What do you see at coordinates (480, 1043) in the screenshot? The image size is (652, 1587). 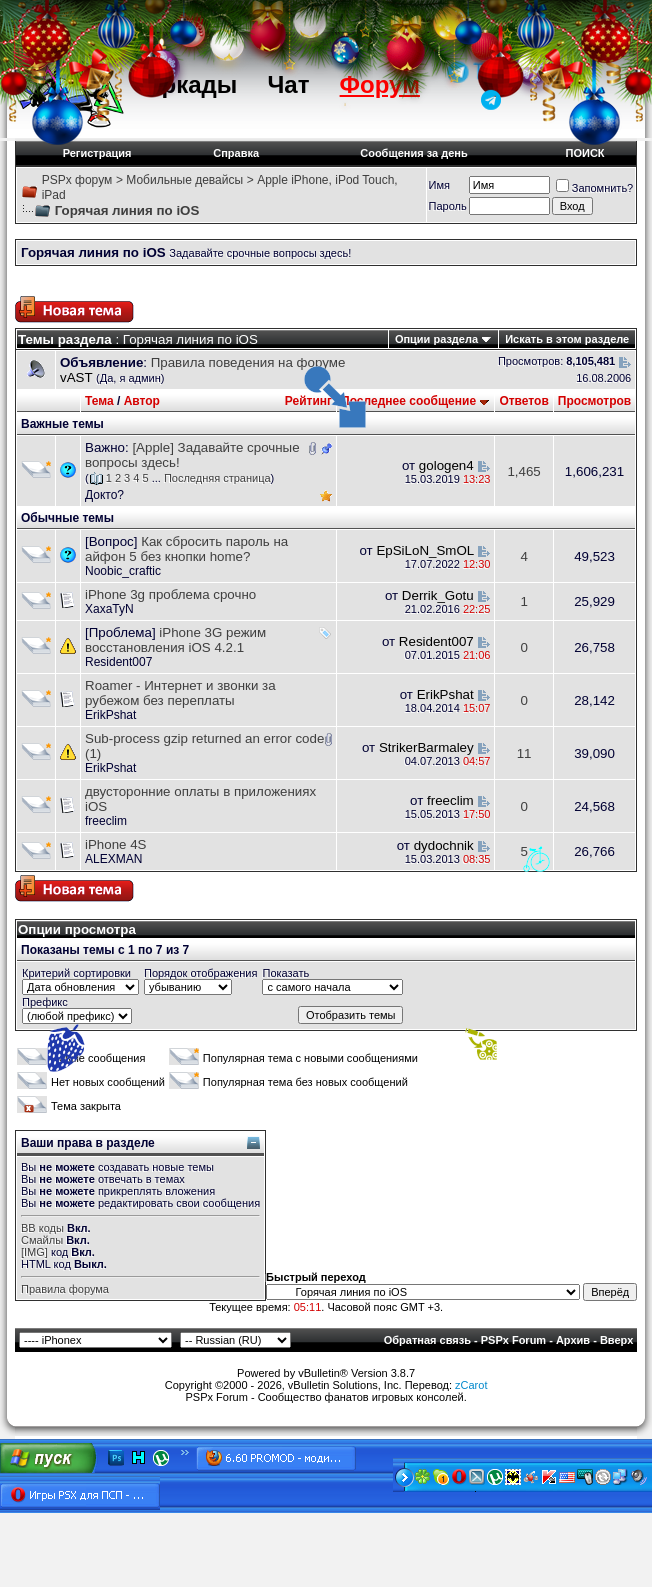 I see `reload weapon ammunition` at bounding box center [480, 1043].